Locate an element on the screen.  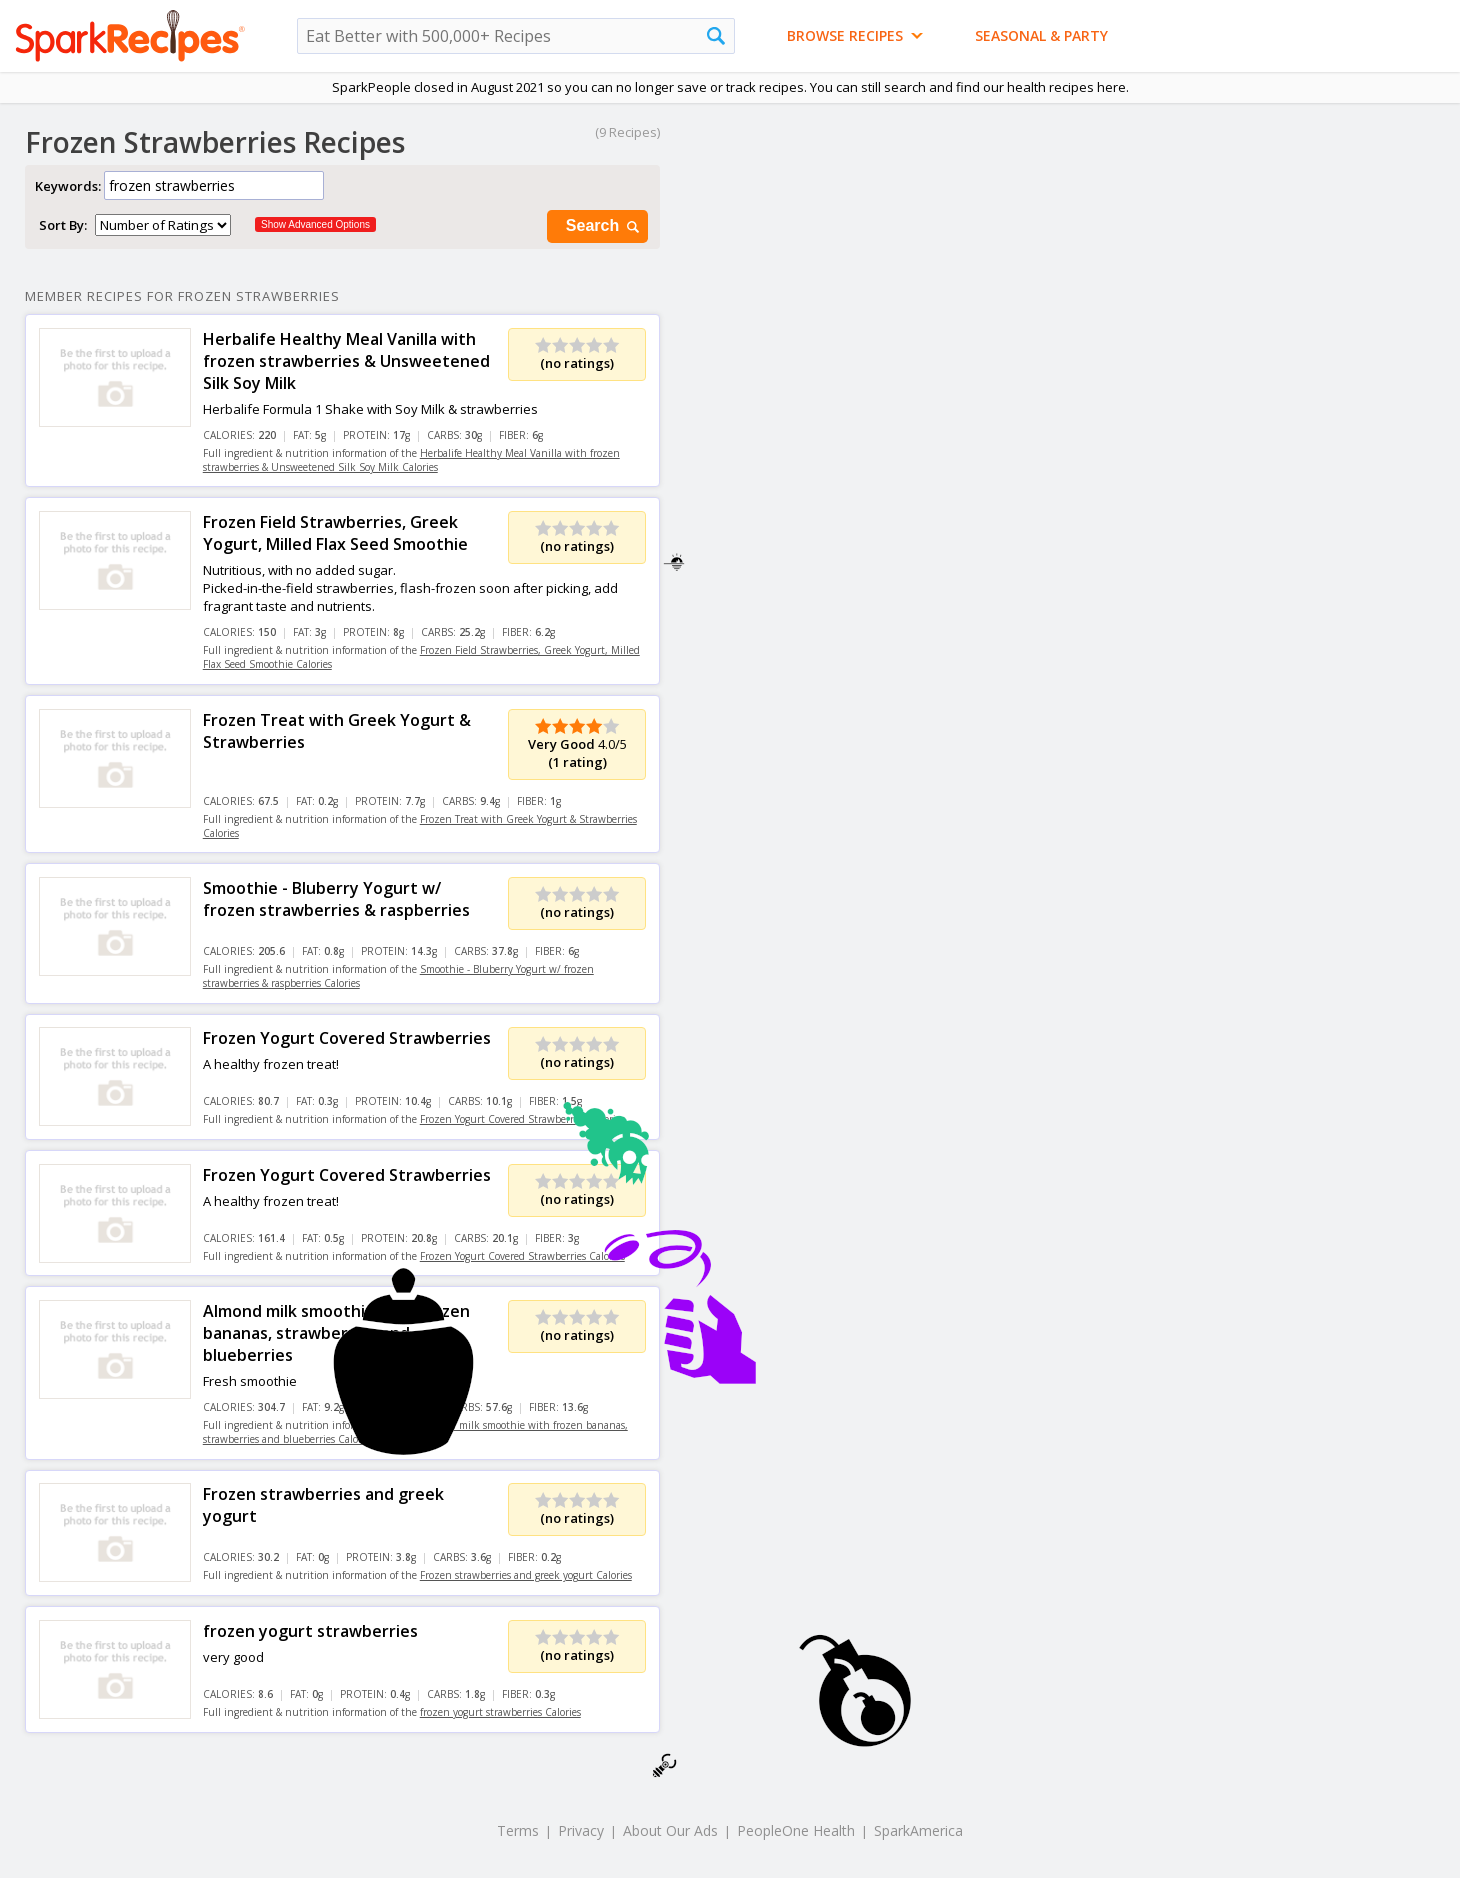
indicates a critical hit or instant kill ability is located at coordinates (606, 1144).